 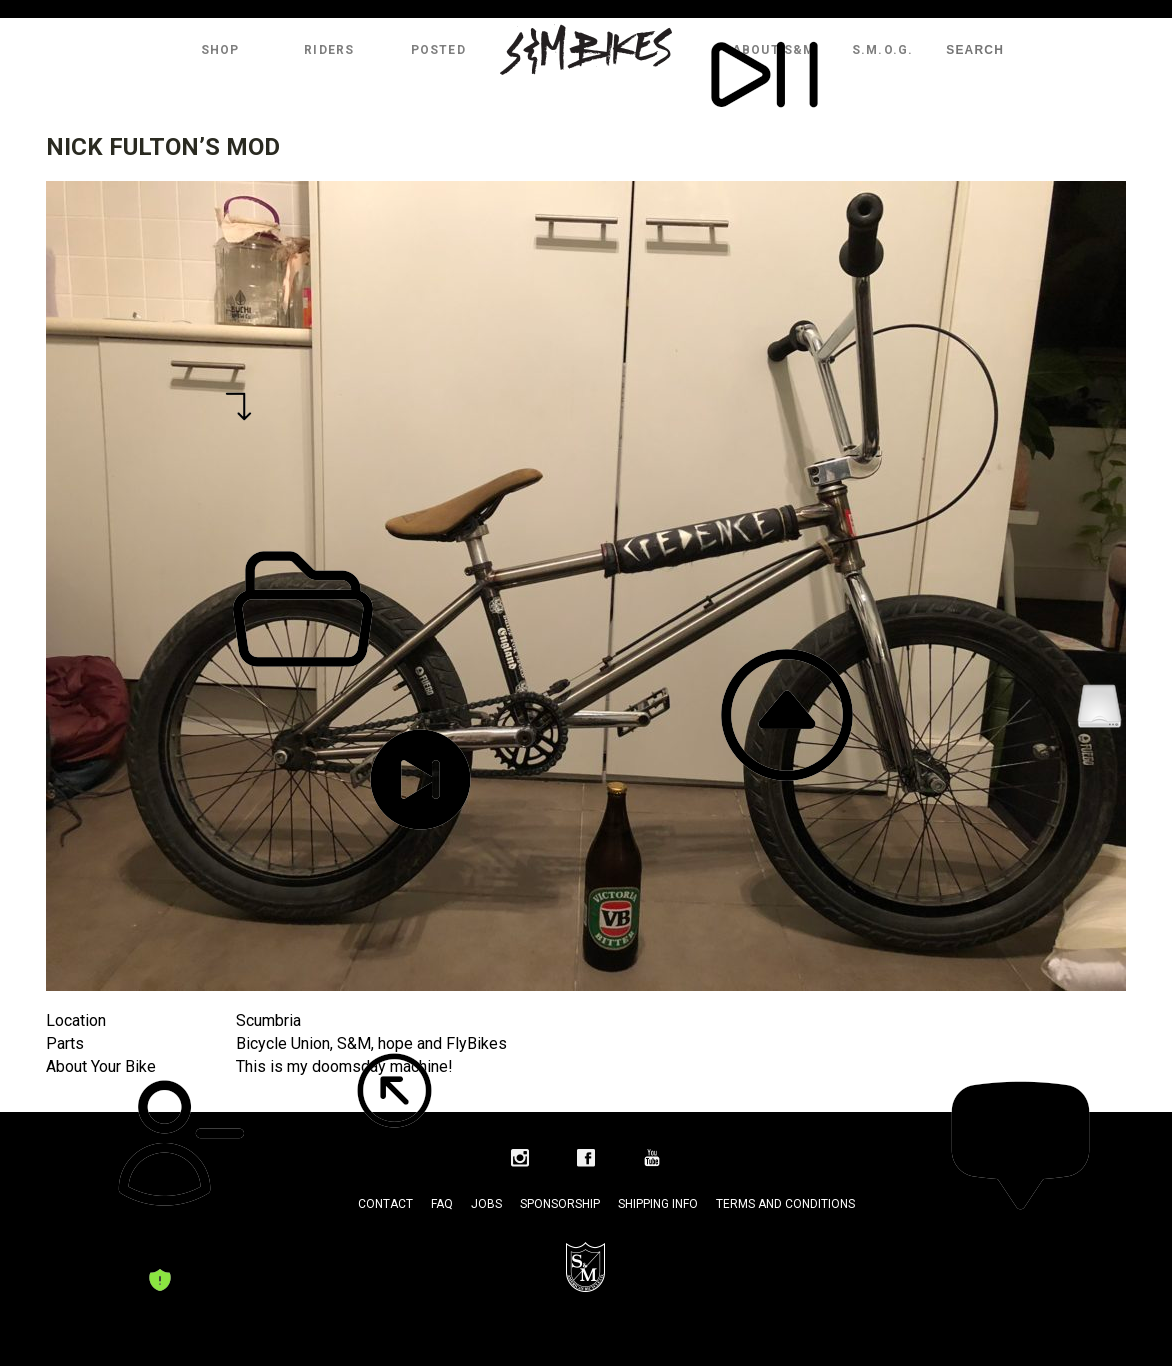 I want to click on navigate back to previous screen, so click(x=394, y=1090).